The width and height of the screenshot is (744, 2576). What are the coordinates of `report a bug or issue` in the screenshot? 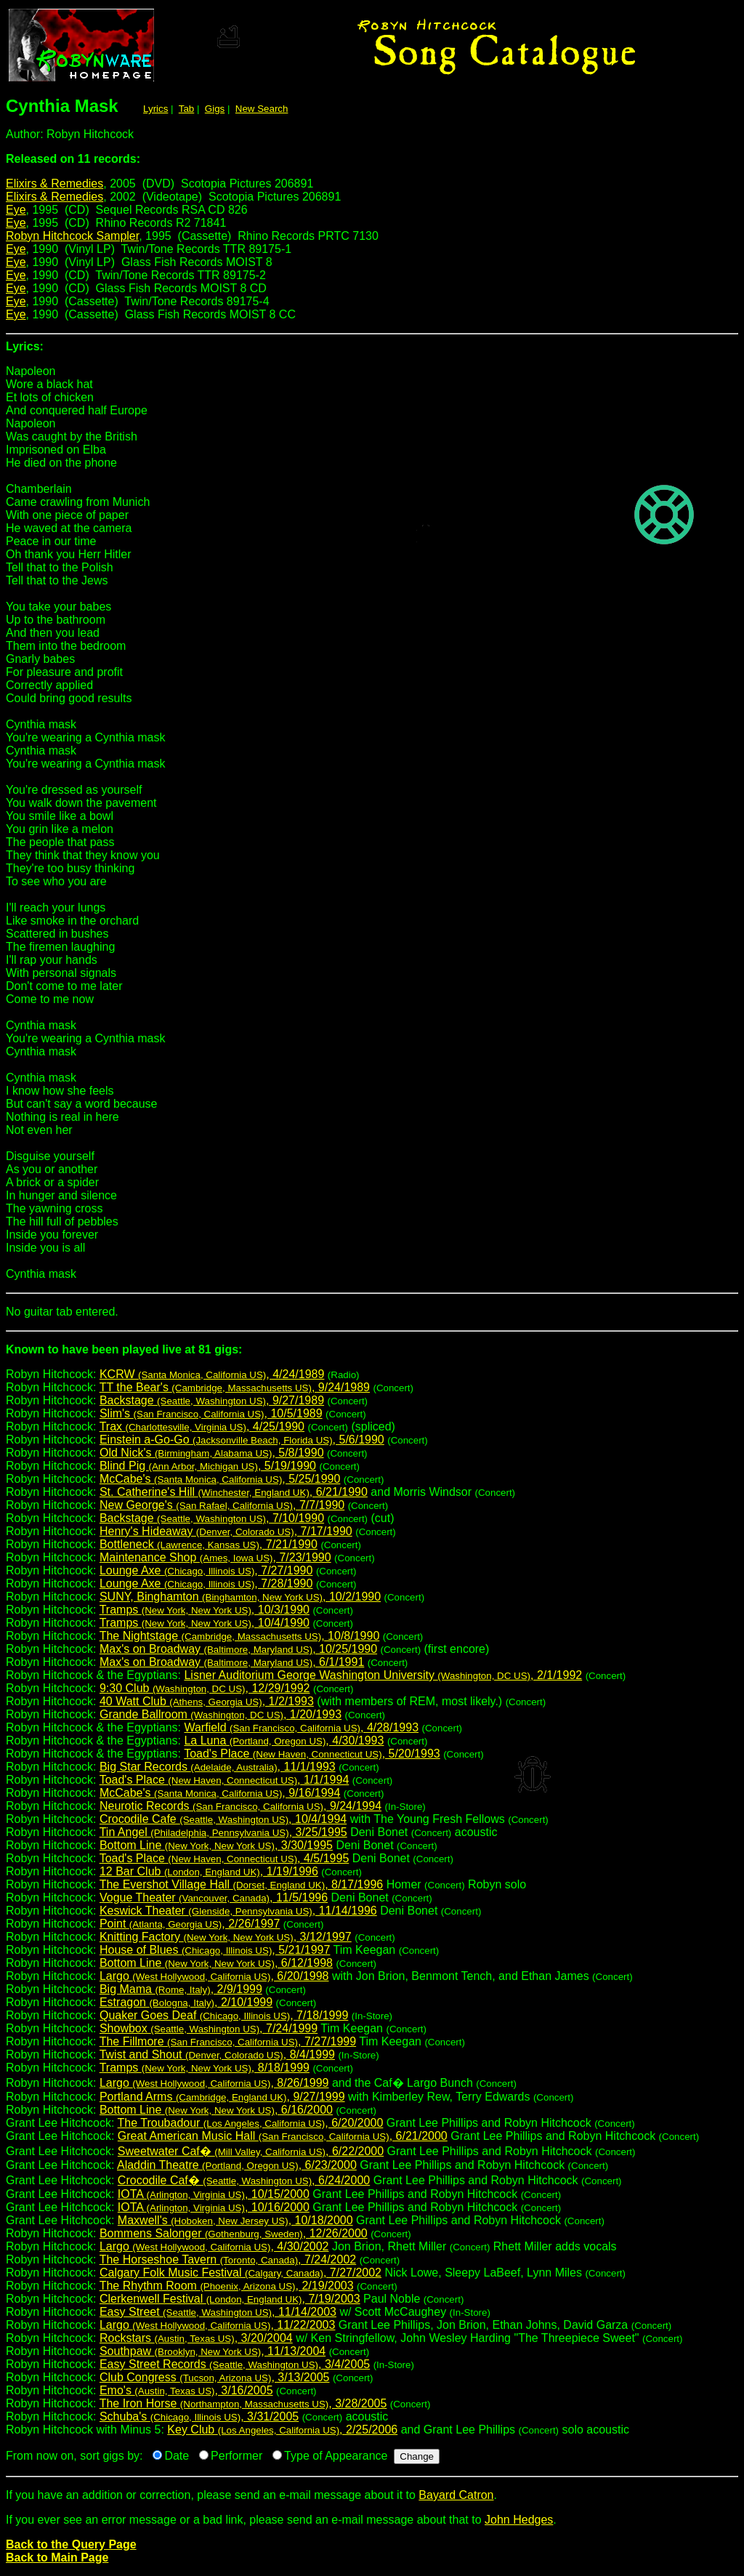 It's located at (533, 1774).